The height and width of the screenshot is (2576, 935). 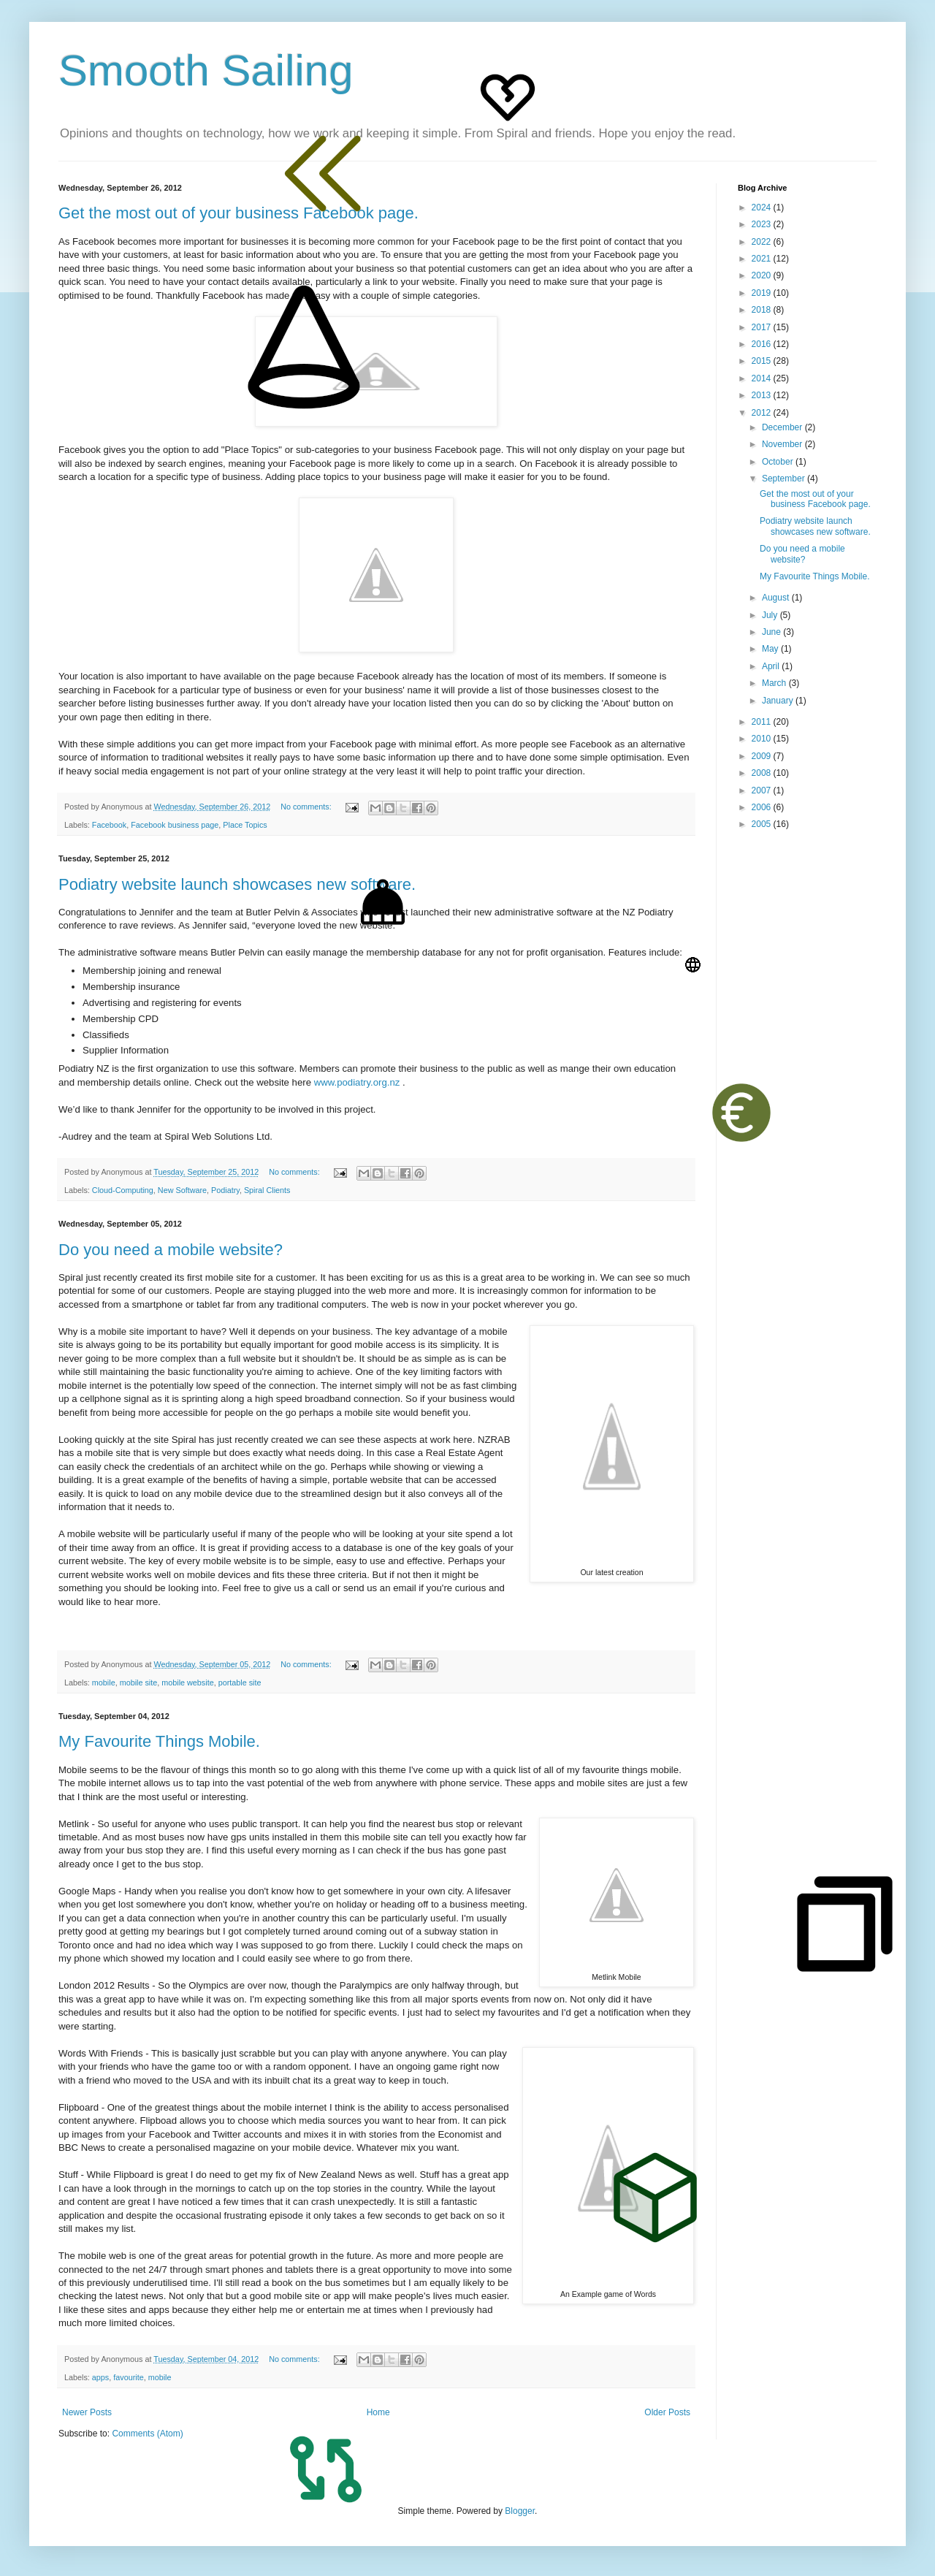 I want to click on represents a 3D cone shape or geometric object, so click(x=304, y=347).